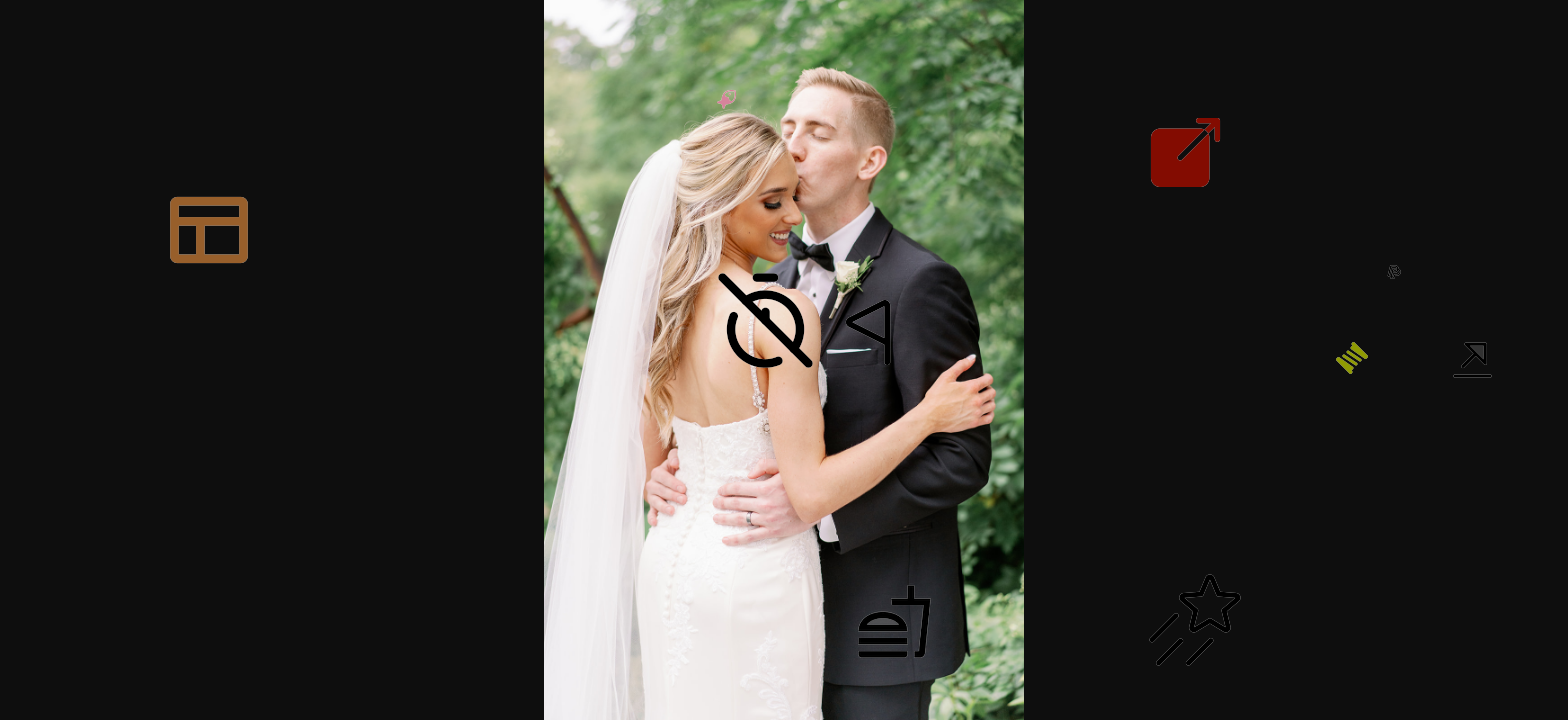 Image resolution: width=1568 pixels, height=720 pixels. Describe the element at coordinates (894, 621) in the screenshot. I see `find nearby fast food restaurants` at that location.